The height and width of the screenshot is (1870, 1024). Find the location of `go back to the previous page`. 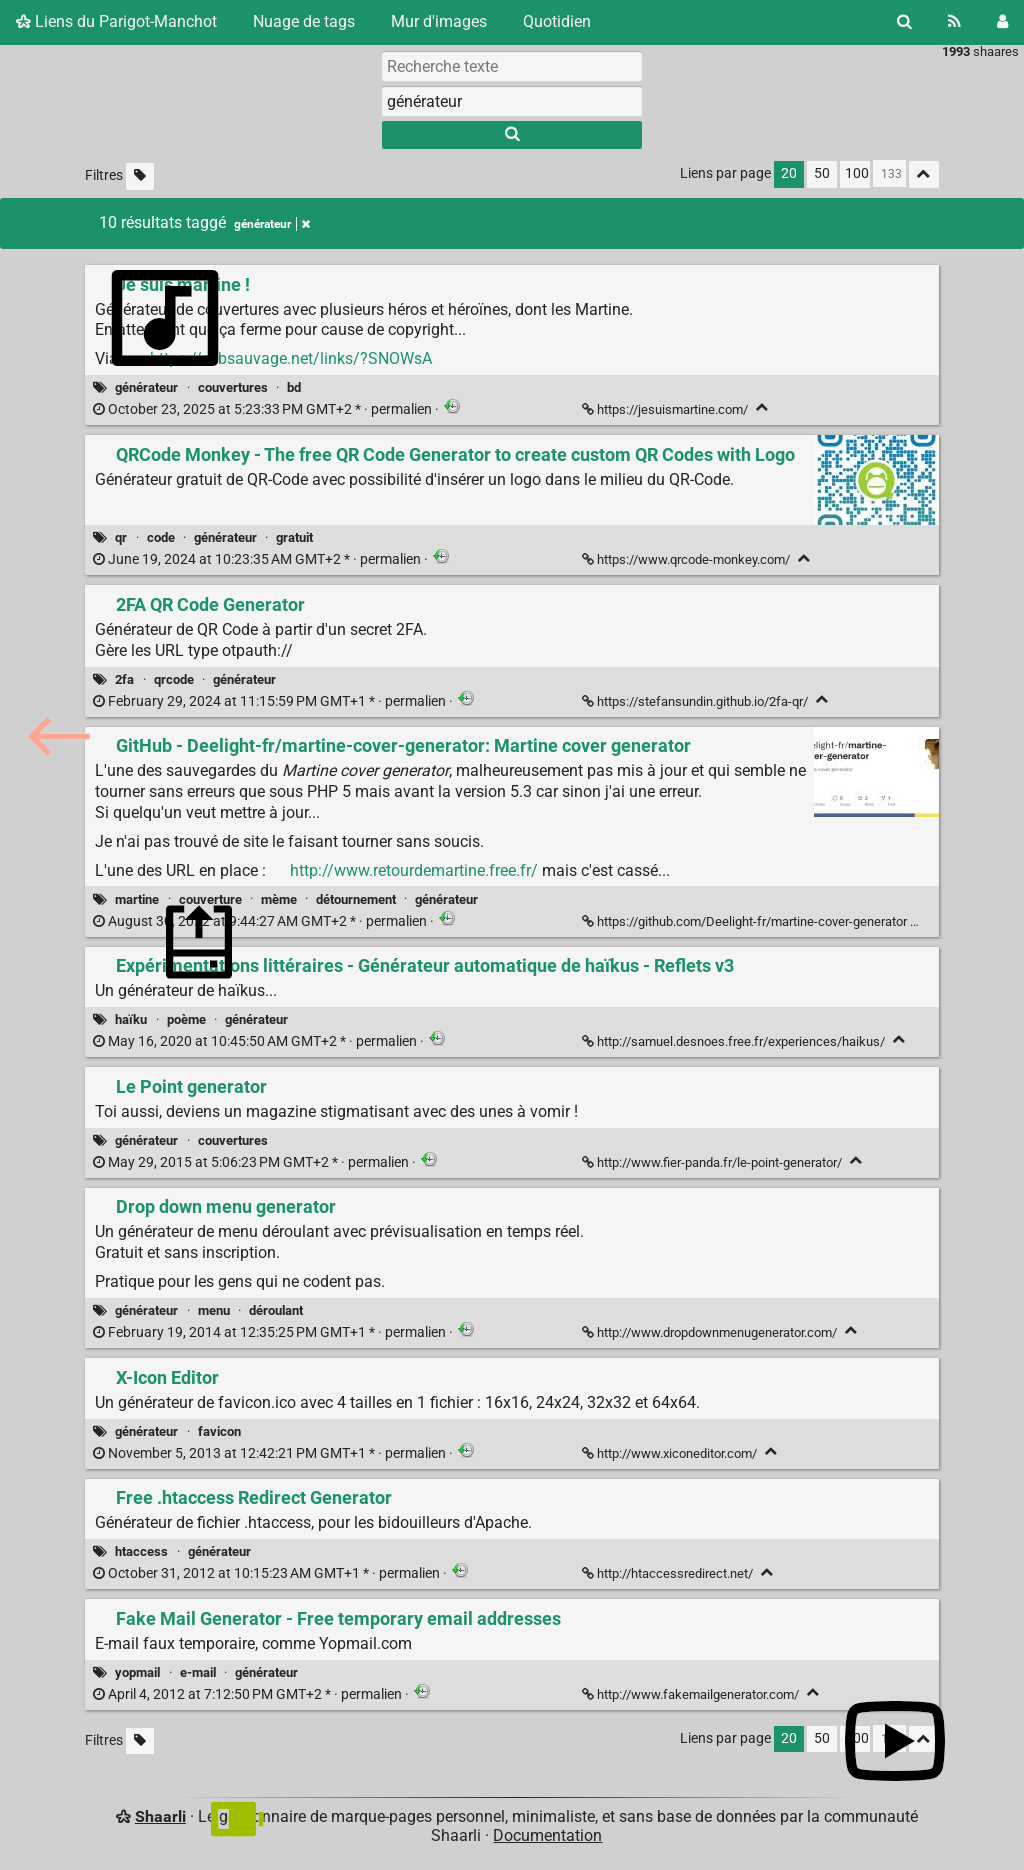

go back to the previous page is located at coordinates (58, 736).